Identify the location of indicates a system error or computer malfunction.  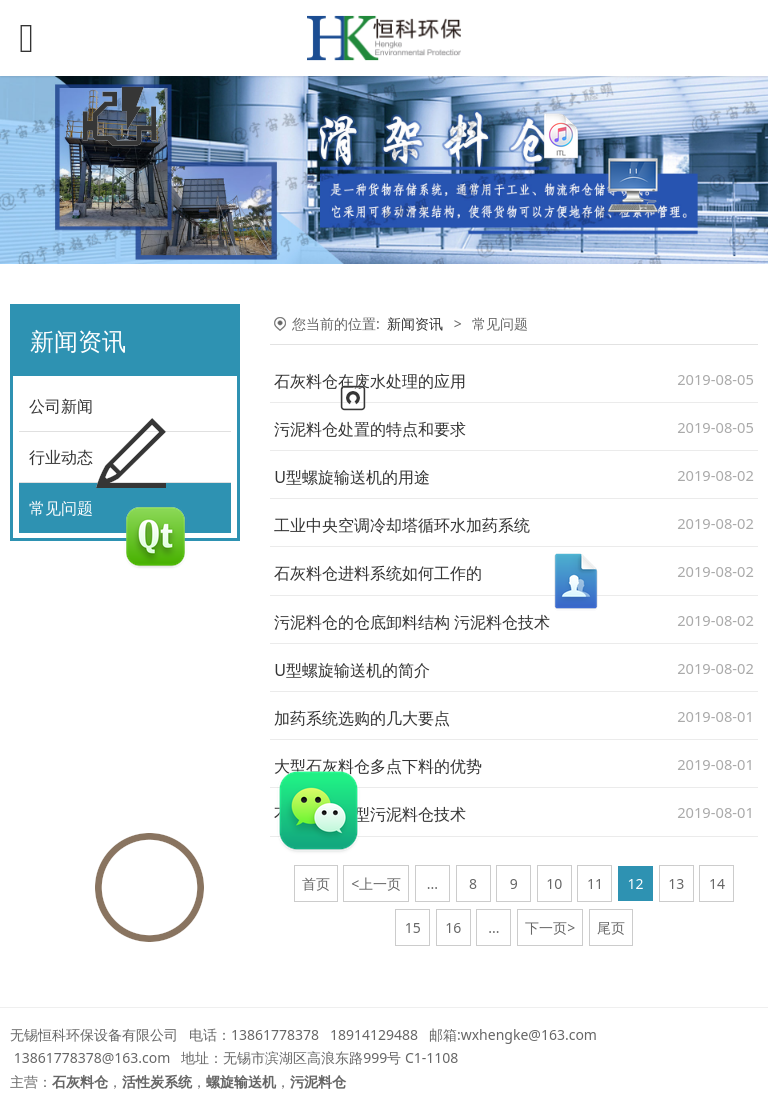
(633, 186).